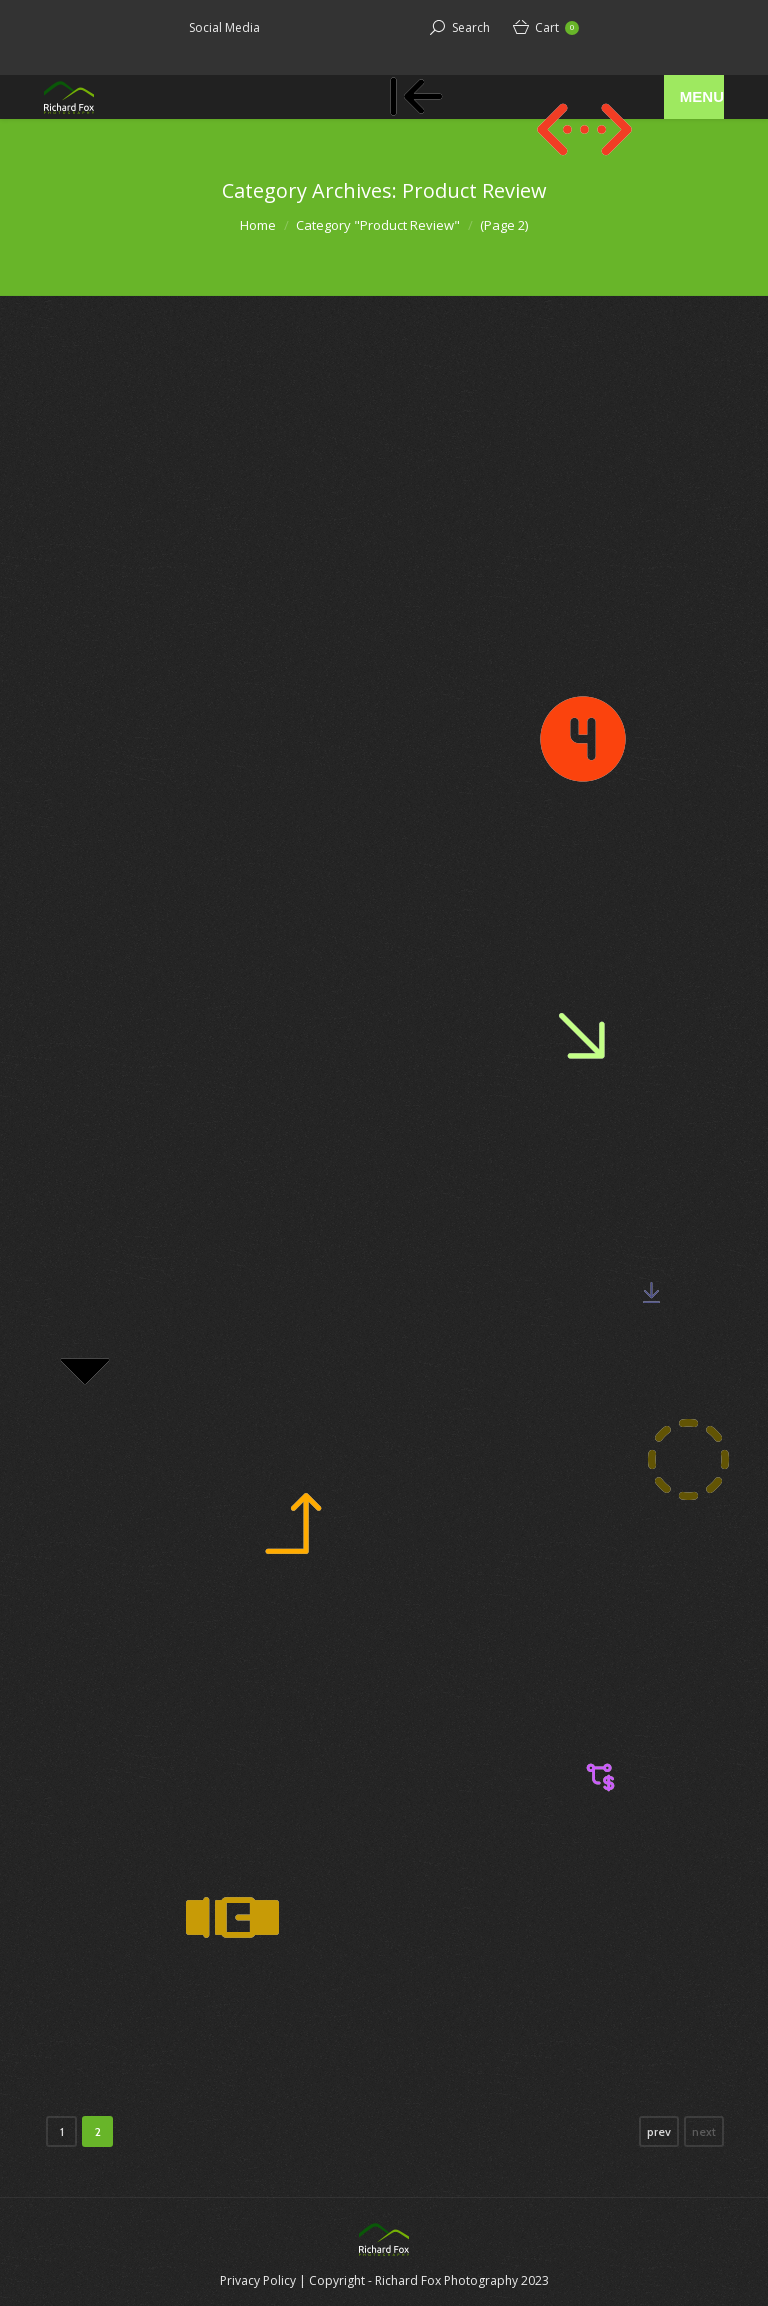  What do you see at coordinates (415, 96) in the screenshot?
I see `skip to the beginning of a track or playlist` at bounding box center [415, 96].